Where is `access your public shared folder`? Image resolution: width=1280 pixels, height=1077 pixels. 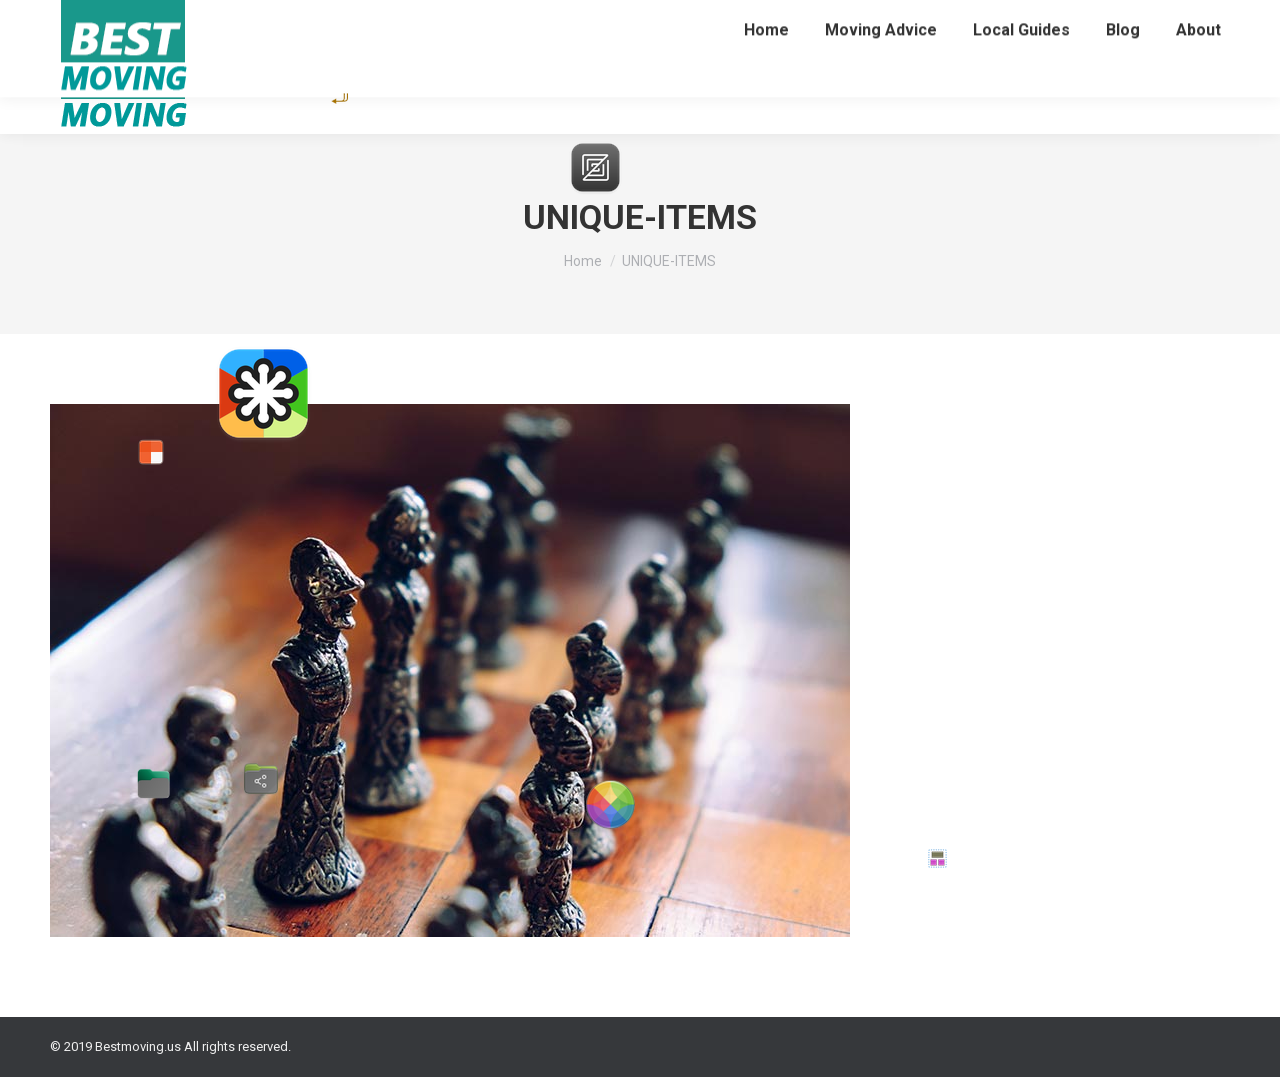
access your public shared folder is located at coordinates (261, 778).